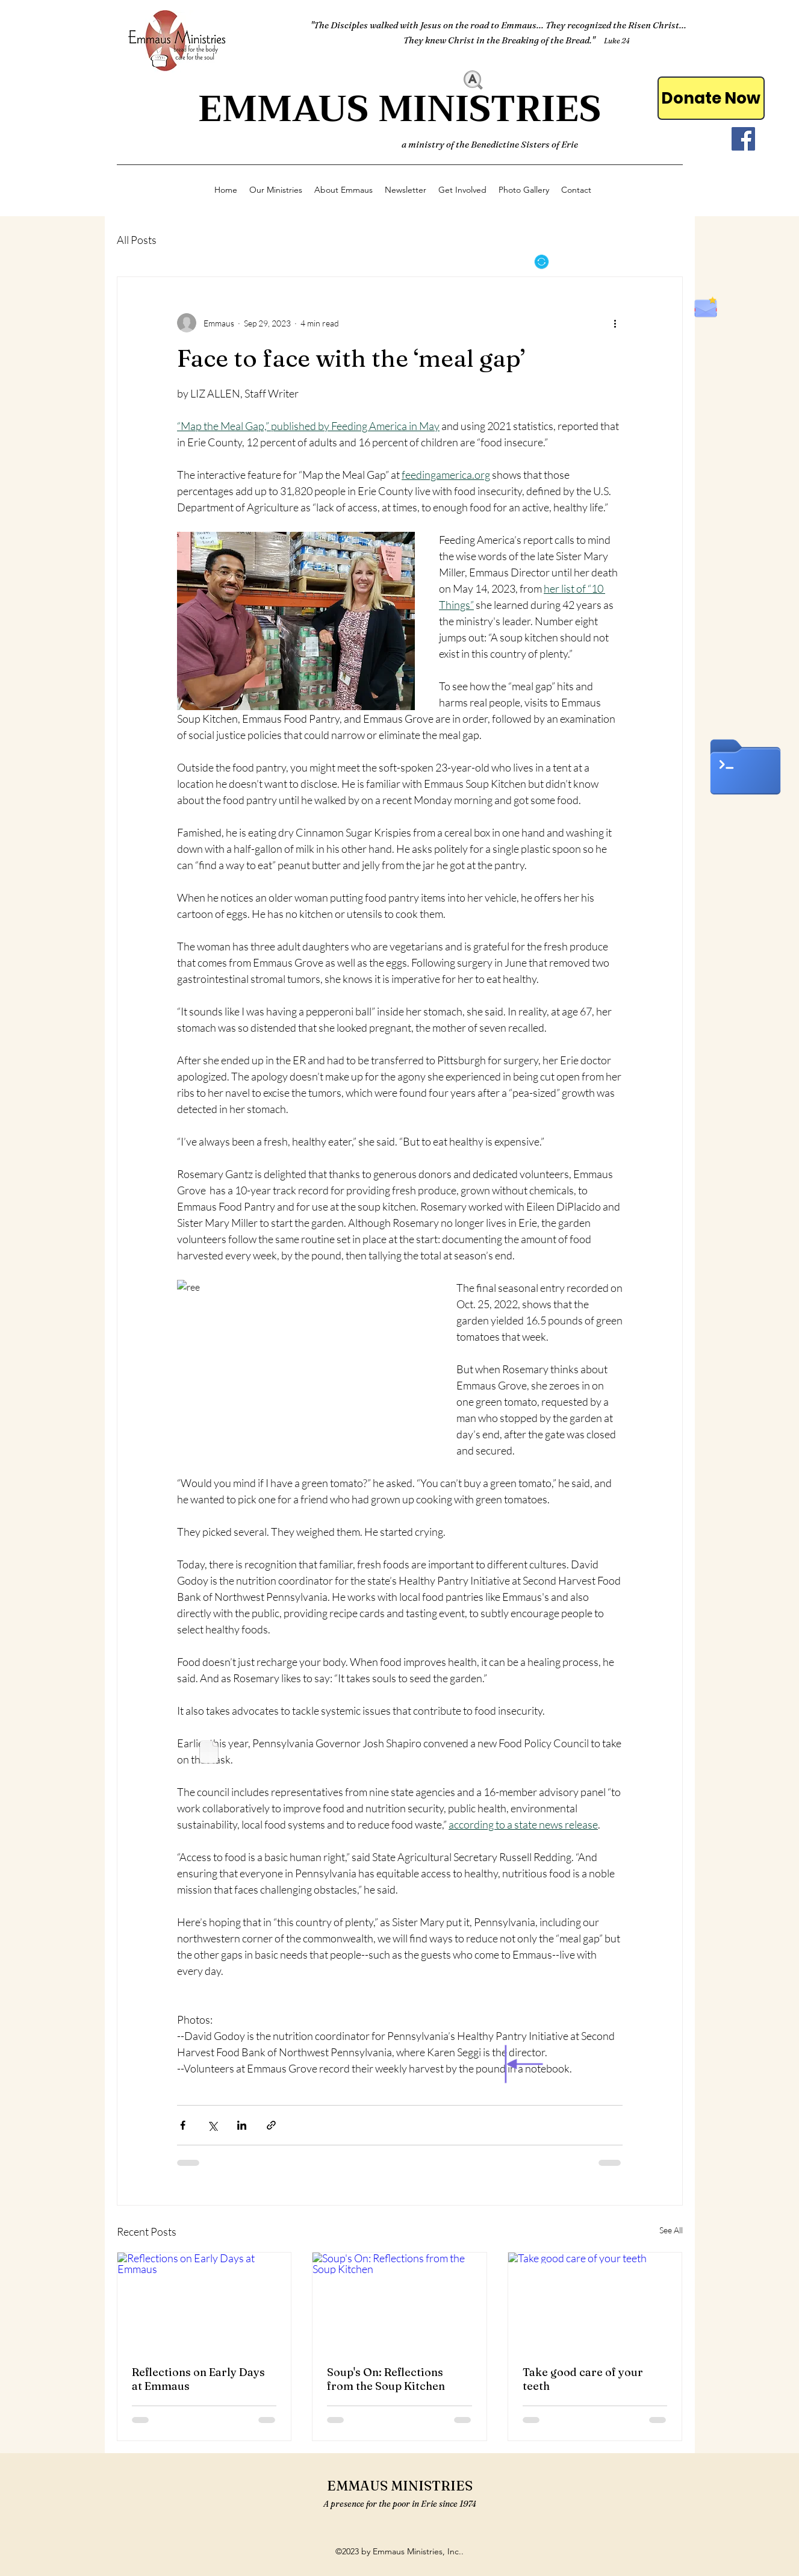 This screenshot has height=2576, width=799. What do you see at coordinates (473, 80) in the screenshot?
I see `find text or search within document` at bounding box center [473, 80].